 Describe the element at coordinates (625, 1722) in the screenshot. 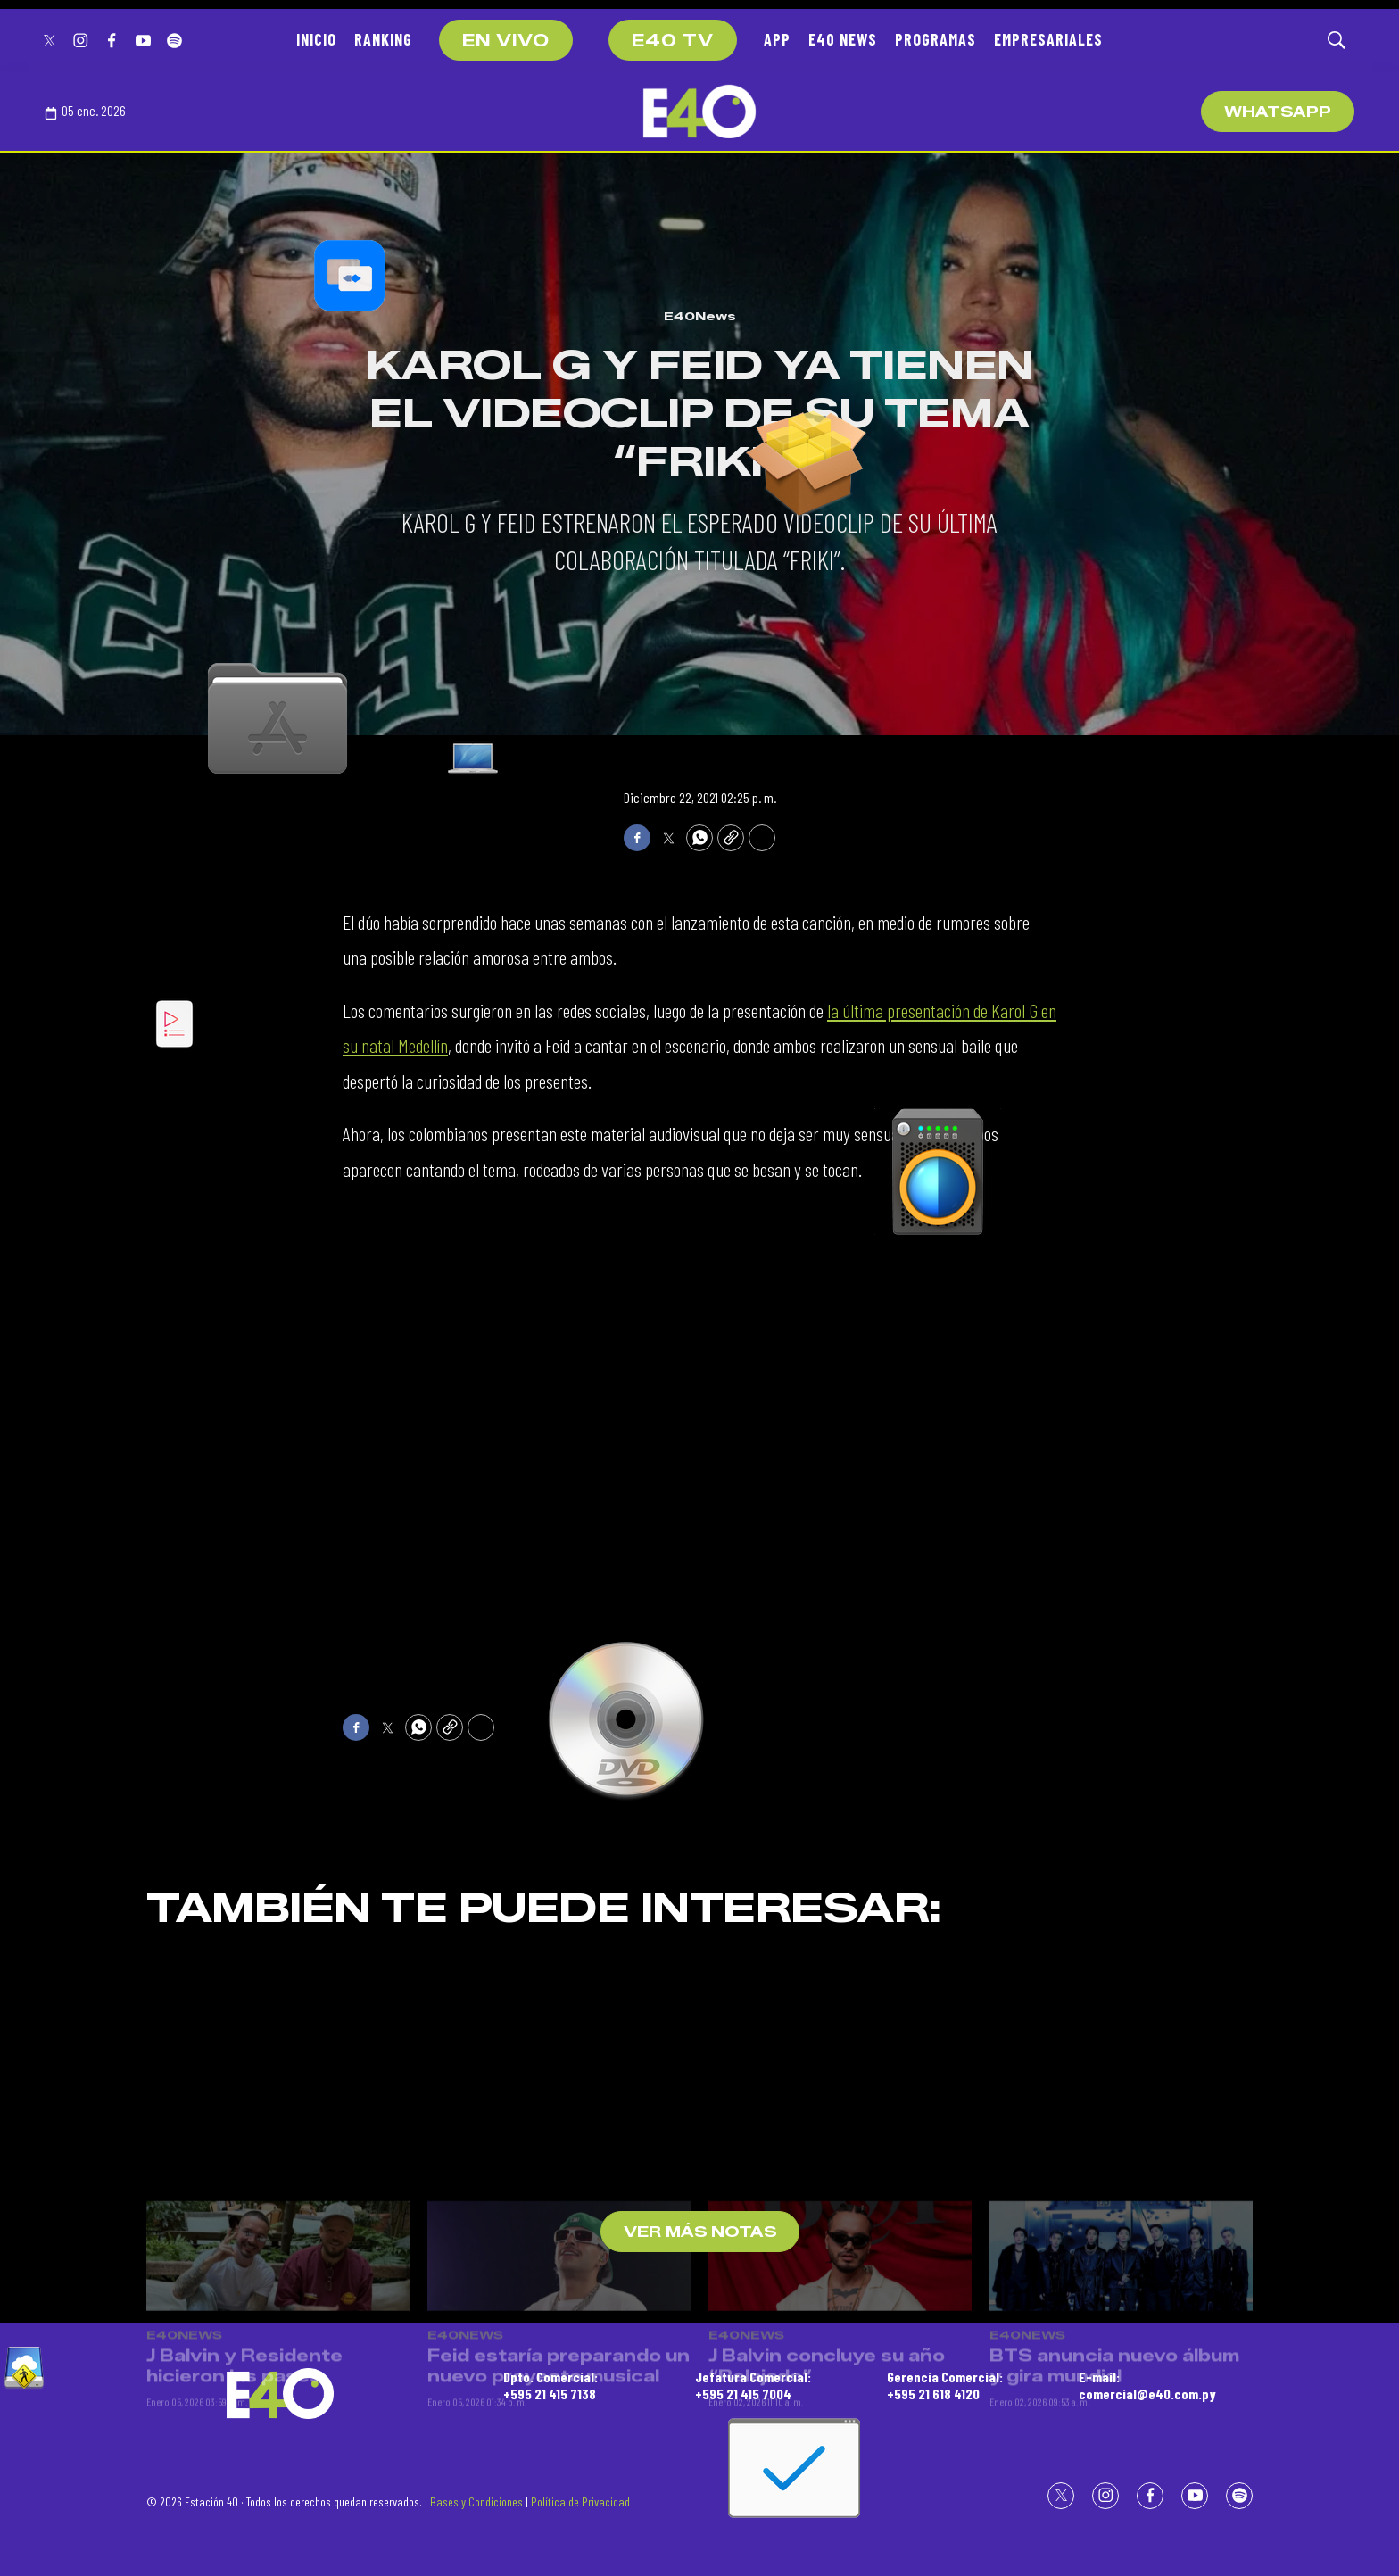

I see `access DVD drive or optical disc contents` at that location.